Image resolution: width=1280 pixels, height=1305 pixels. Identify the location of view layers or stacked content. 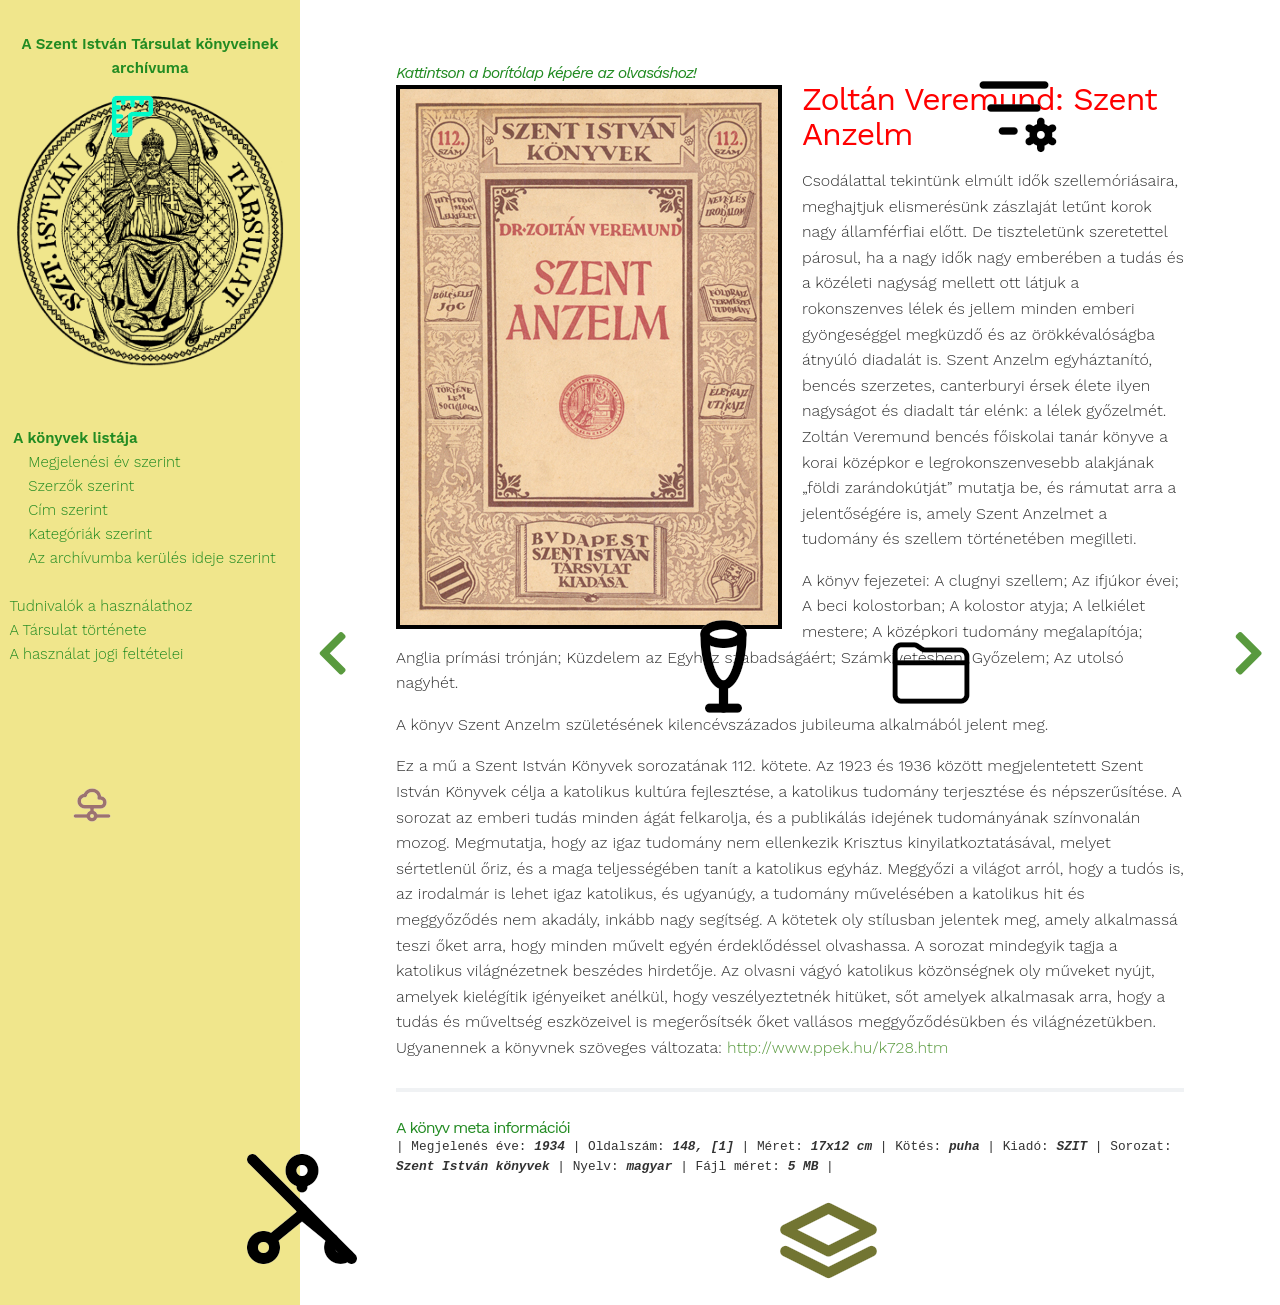
(828, 1240).